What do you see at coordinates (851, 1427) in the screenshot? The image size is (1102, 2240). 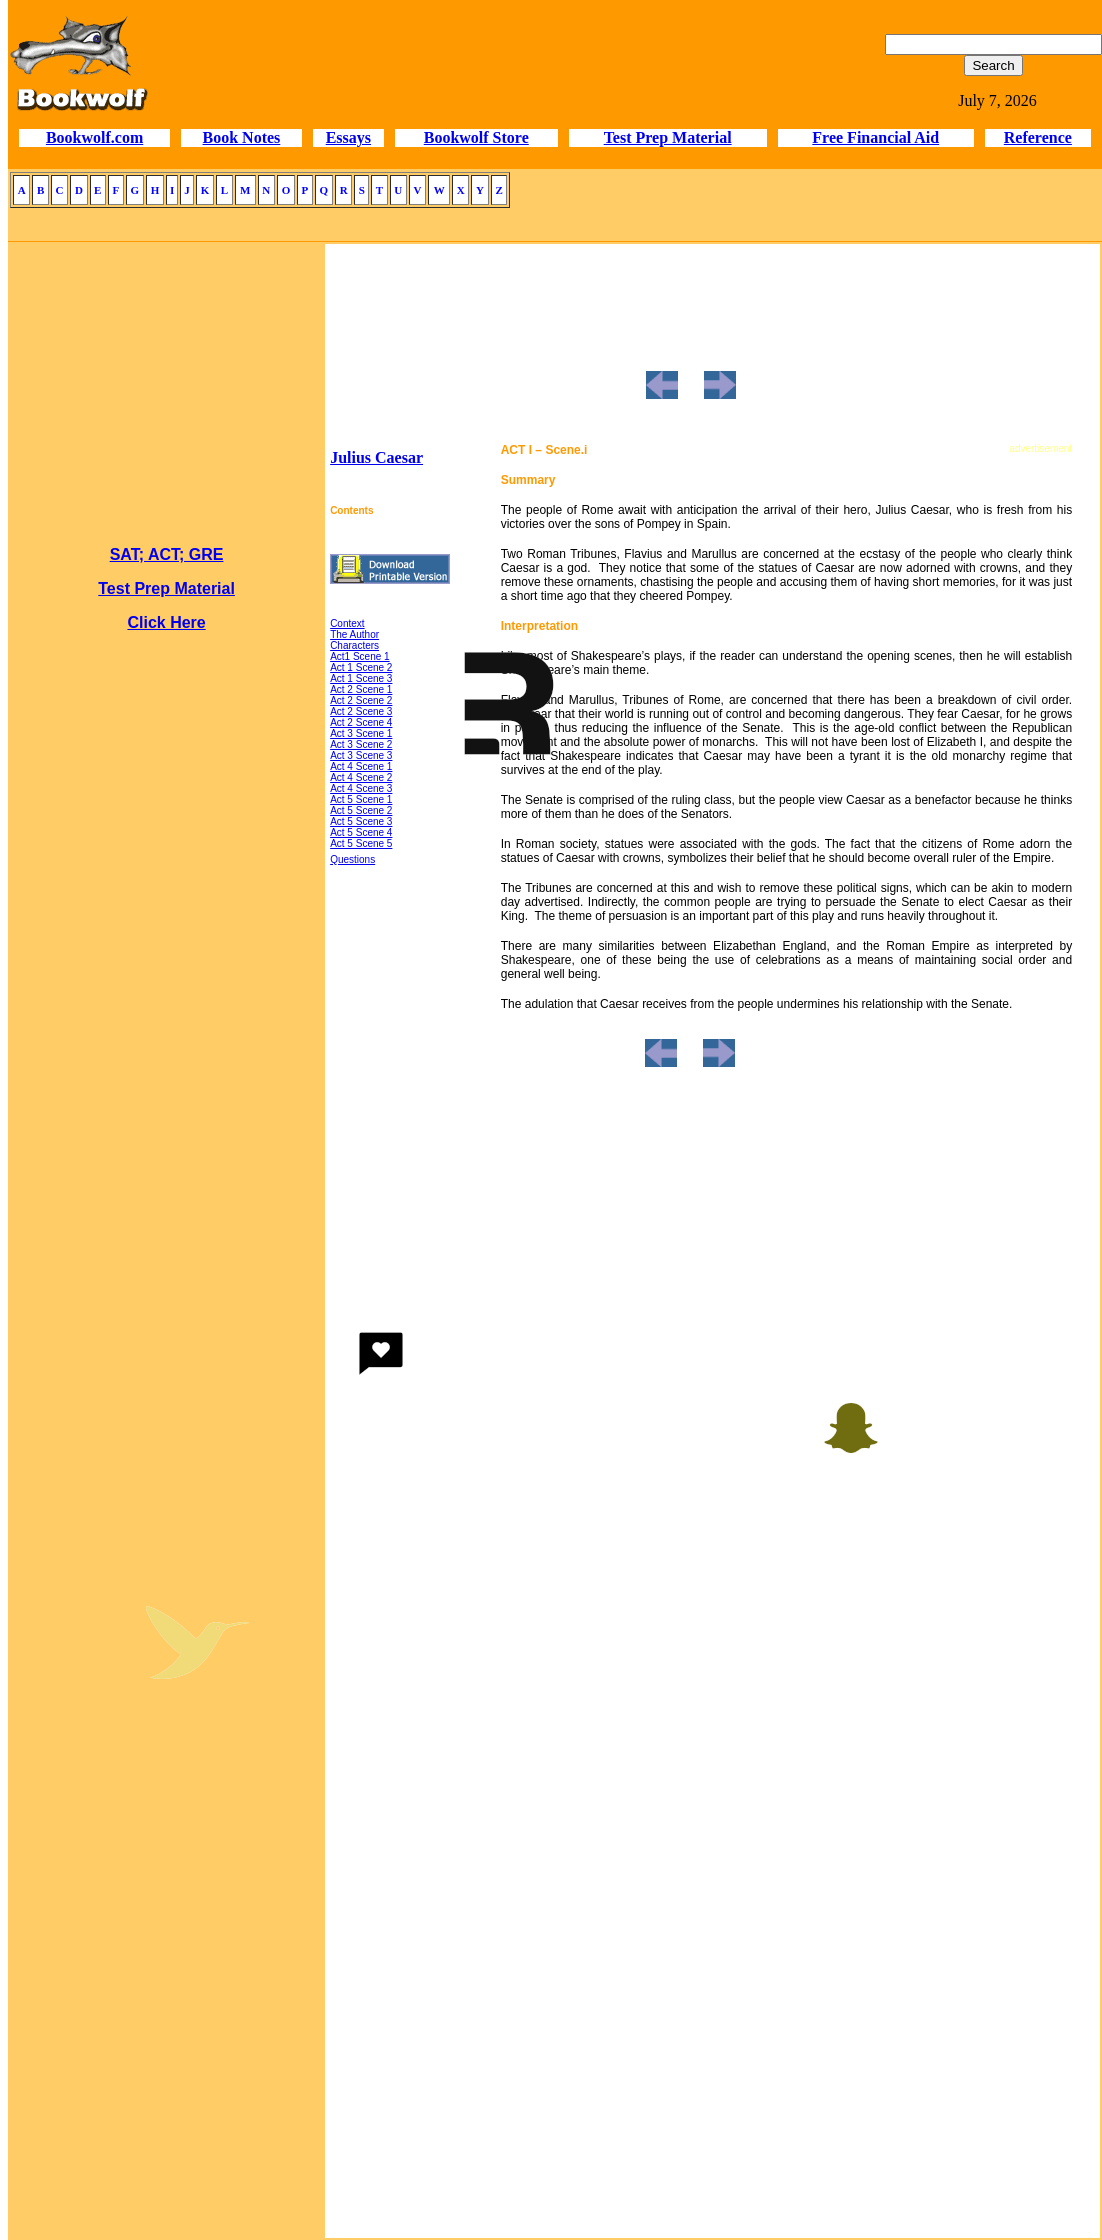 I see `open Snapchat app` at bounding box center [851, 1427].